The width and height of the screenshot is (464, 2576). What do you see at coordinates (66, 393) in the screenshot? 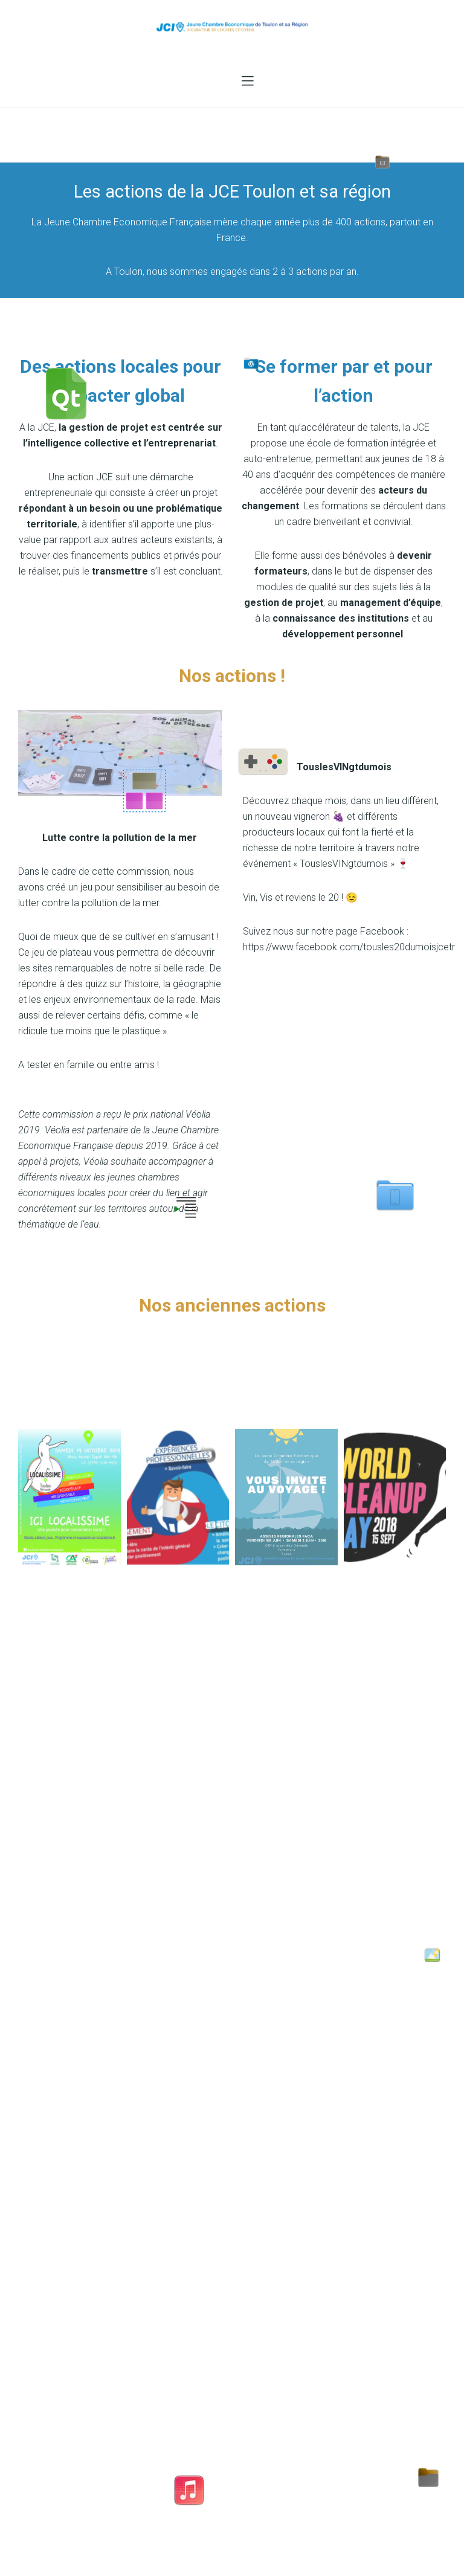
I see `a QML source code file` at bounding box center [66, 393].